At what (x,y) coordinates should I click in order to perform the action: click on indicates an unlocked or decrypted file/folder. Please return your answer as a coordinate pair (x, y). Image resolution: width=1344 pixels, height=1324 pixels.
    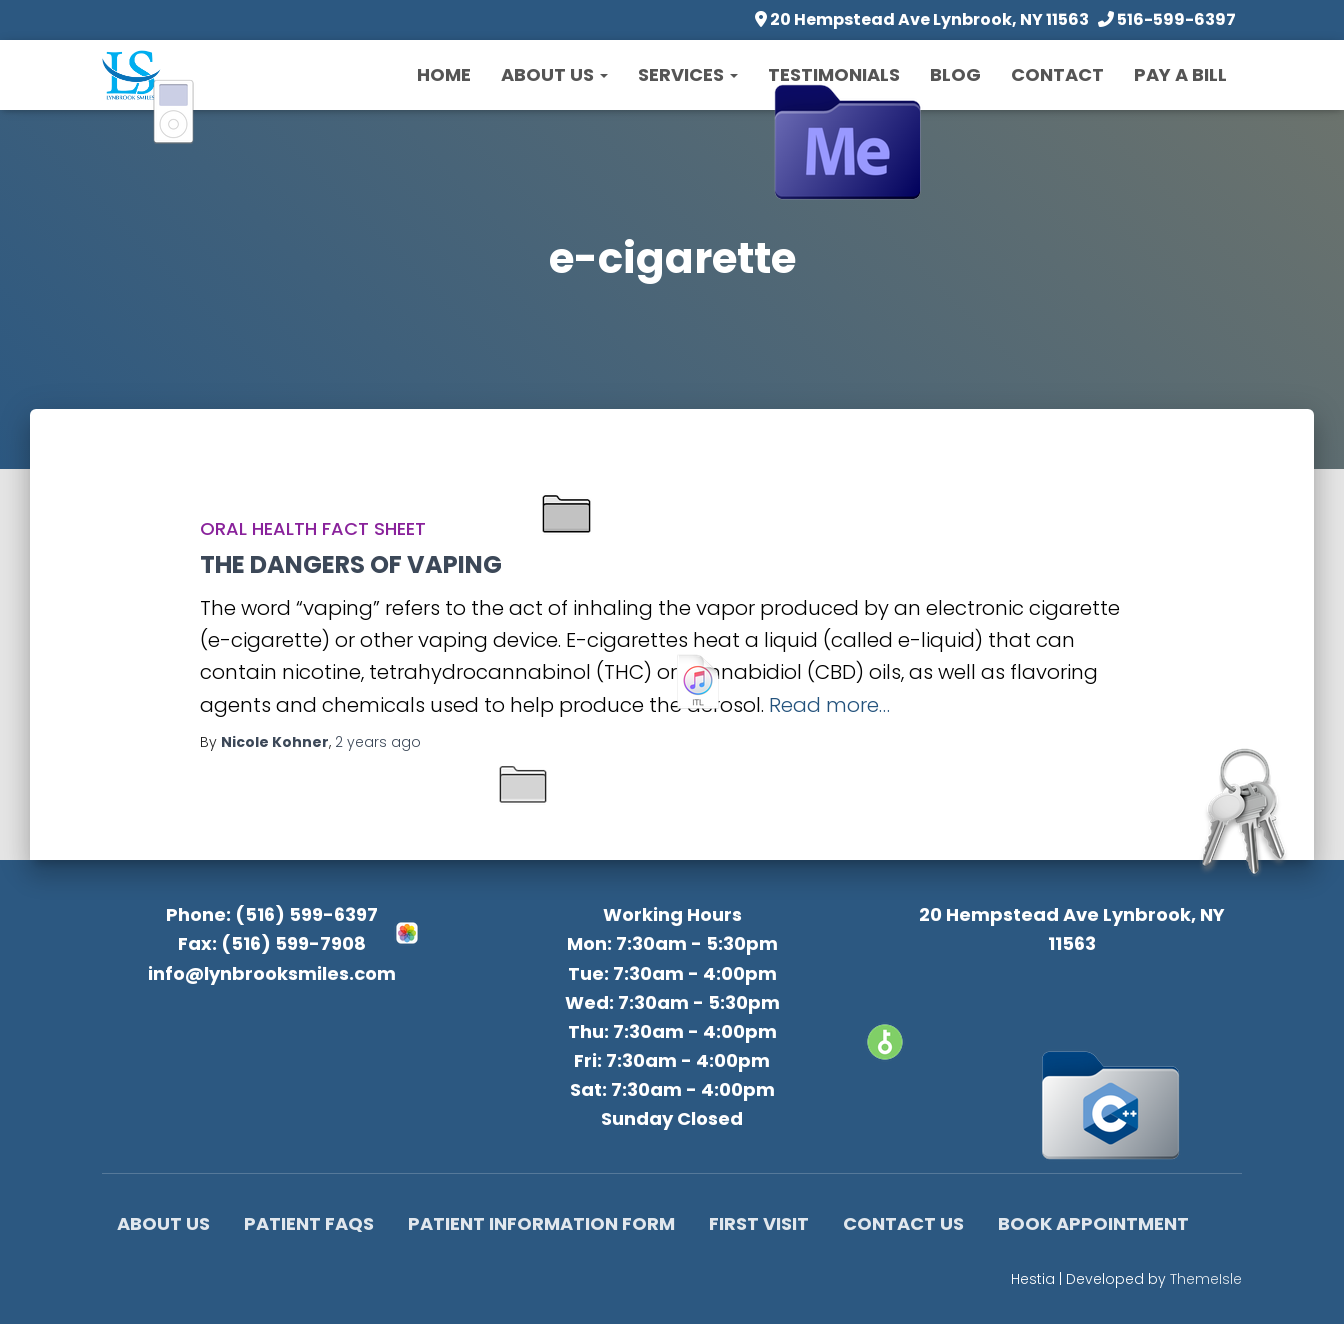
    Looking at the image, I should click on (885, 1042).